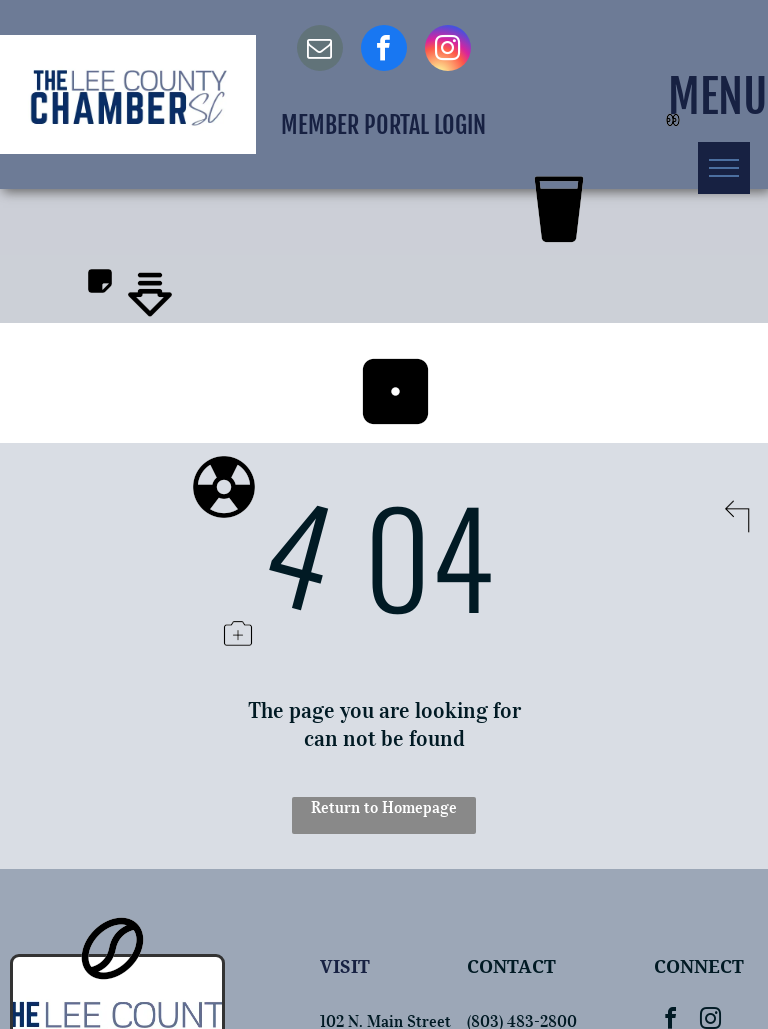  What do you see at coordinates (559, 208) in the screenshot?
I see `browse bars or pubs nearby` at bounding box center [559, 208].